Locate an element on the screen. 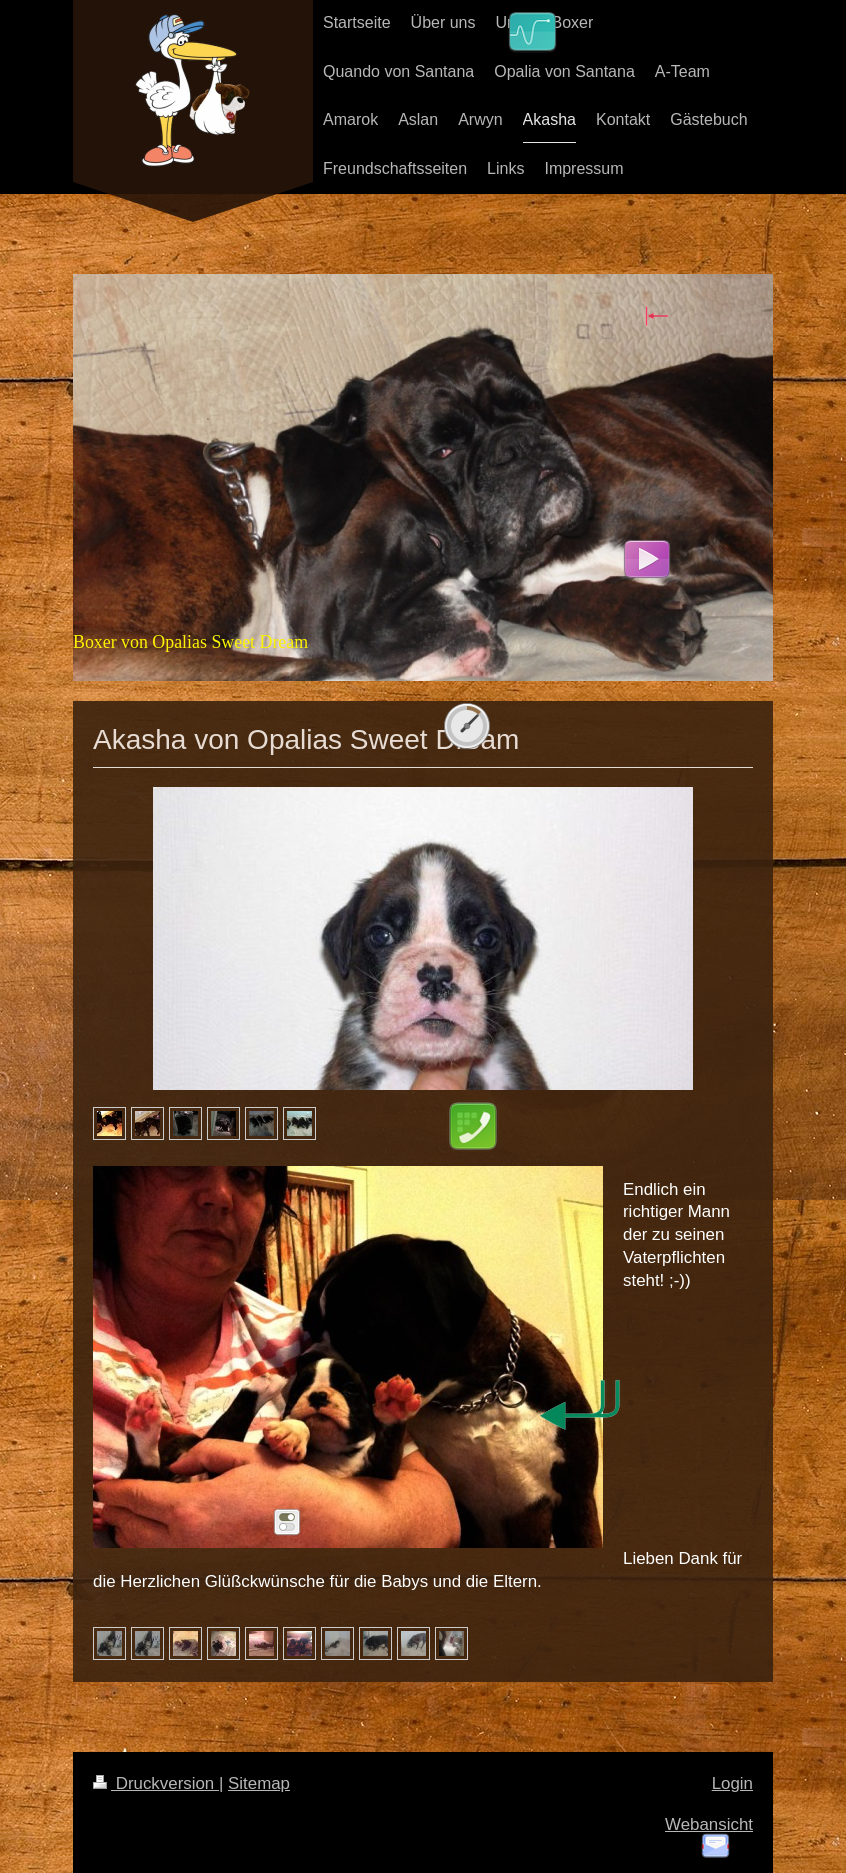  go to the first item in a list or sequence is located at coordinates (657, 316).